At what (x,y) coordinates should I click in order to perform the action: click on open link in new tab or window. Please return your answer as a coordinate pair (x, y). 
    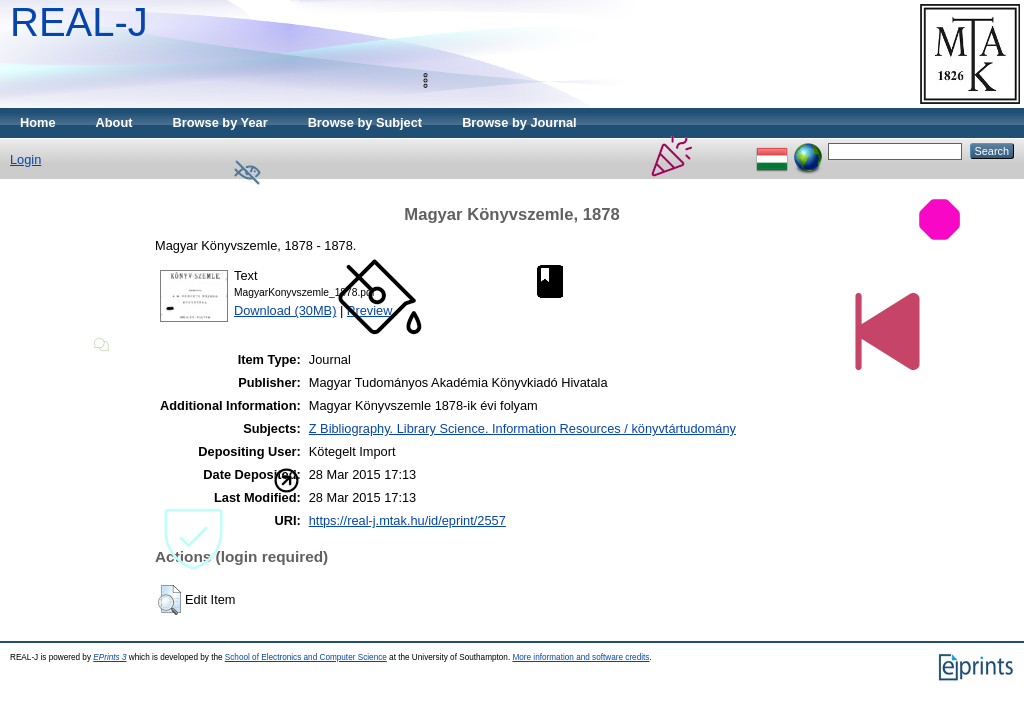
    Looking at the image, I should click on (286, 480).